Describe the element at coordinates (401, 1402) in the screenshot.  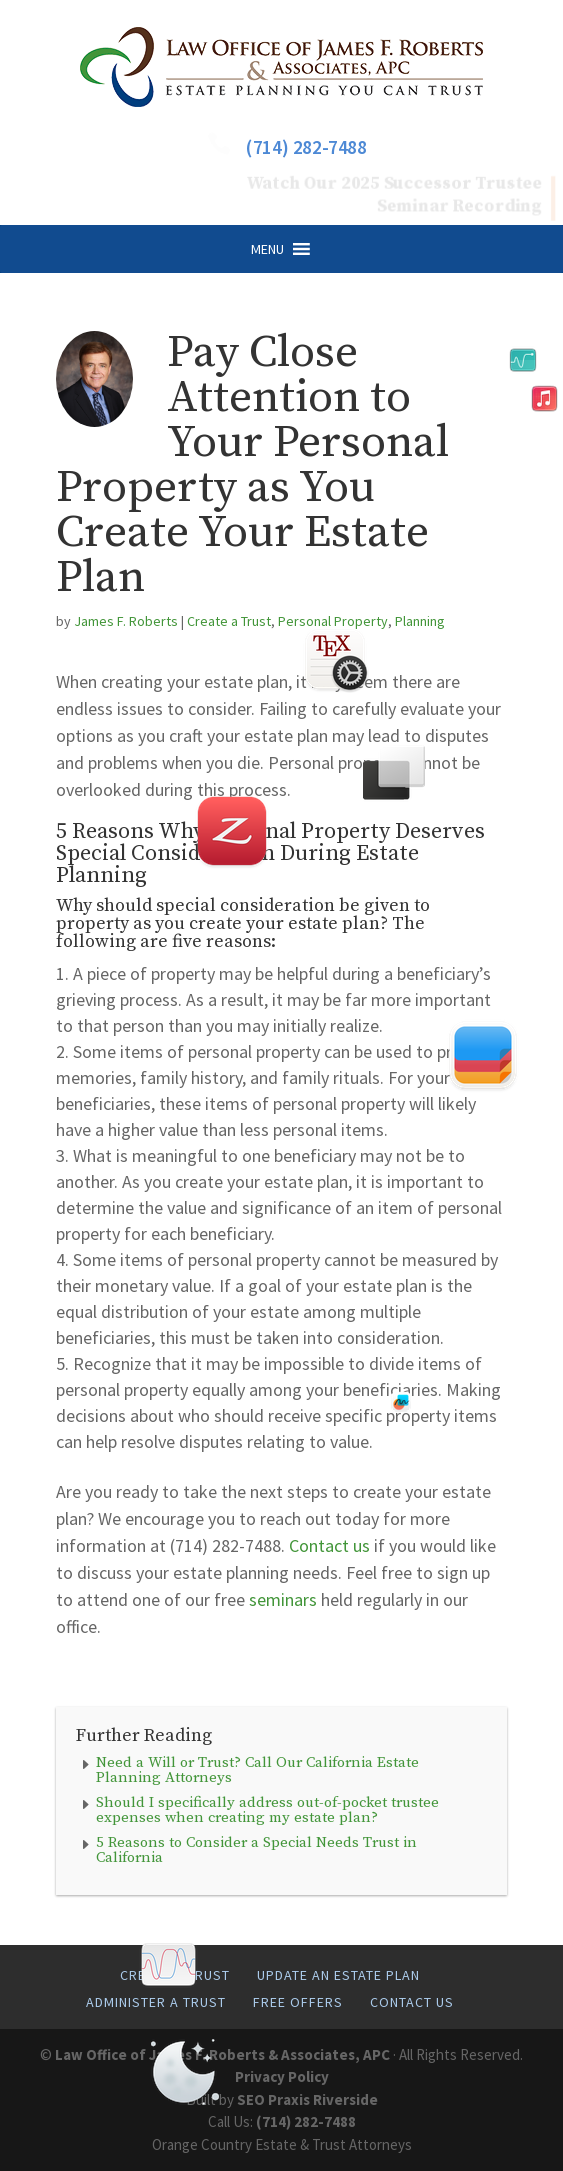
I see `open freeform app for brainstorming and sketching` at that location.